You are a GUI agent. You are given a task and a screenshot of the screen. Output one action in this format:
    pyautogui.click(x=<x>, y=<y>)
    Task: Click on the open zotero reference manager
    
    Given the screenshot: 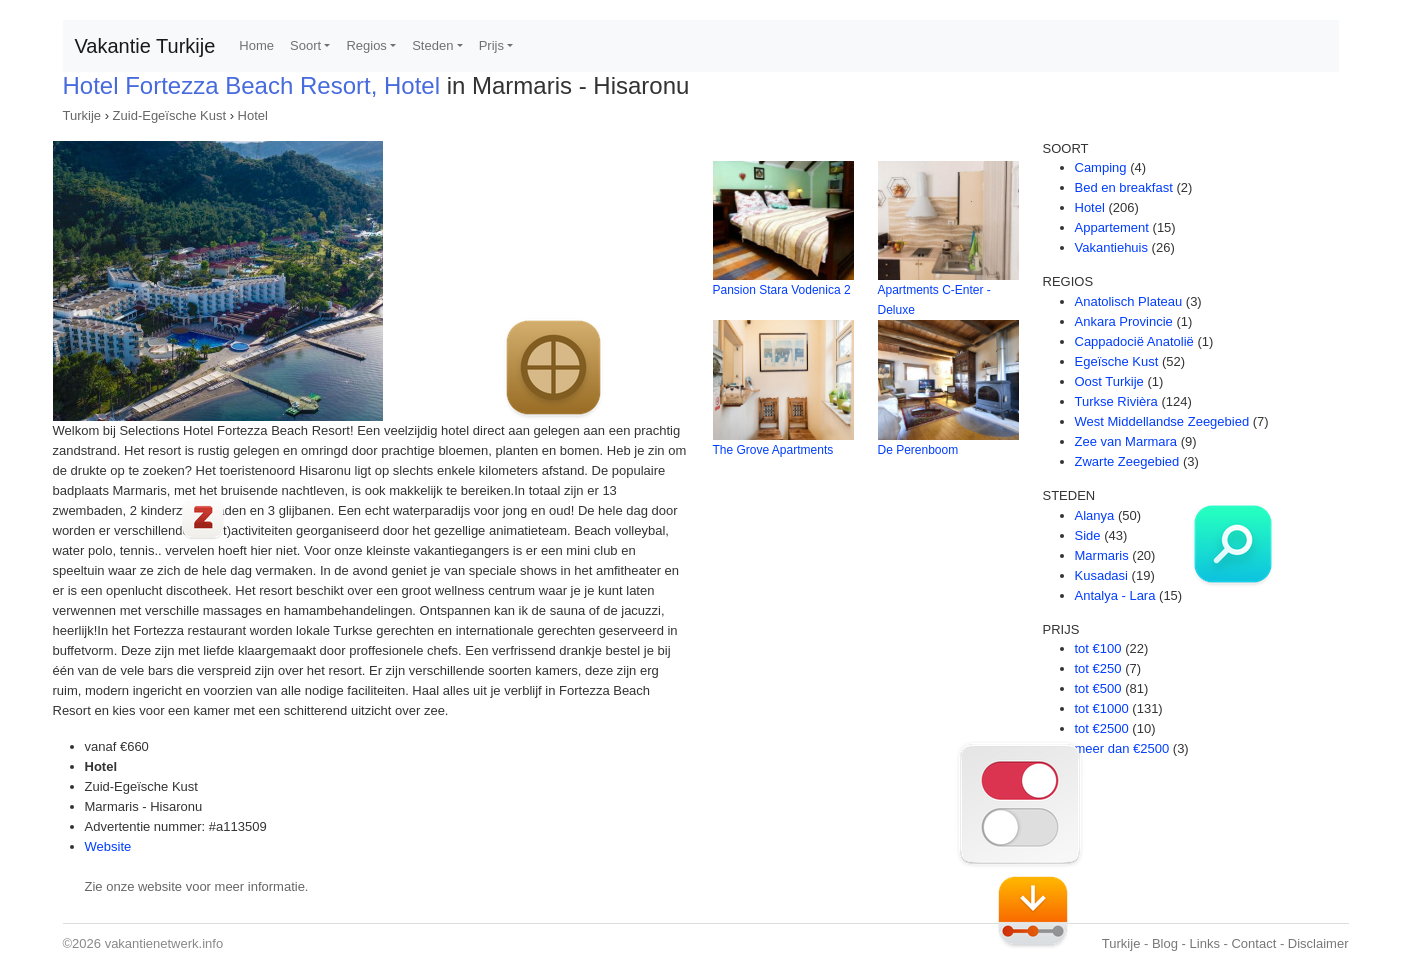 What is the action you would take?
    pyautogui.click(x=203, y=518)
    